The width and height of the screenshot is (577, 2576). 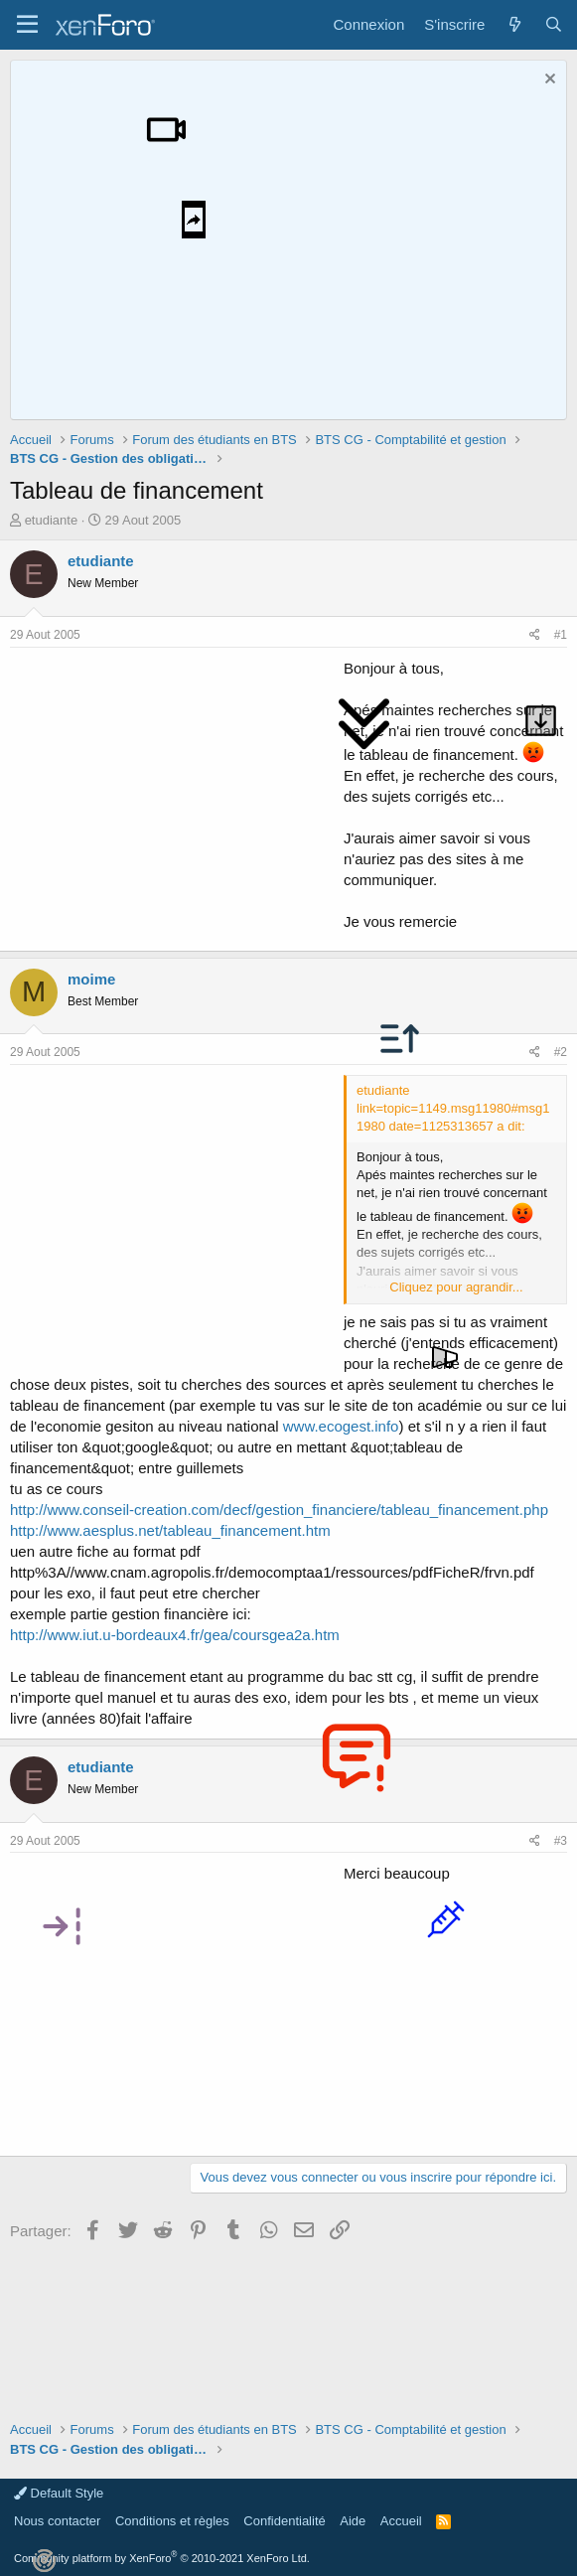 What do you see at coordinates (363, 721) in the screenshot?
I see `expand content or show more items below` at bounding box center [363, 721].